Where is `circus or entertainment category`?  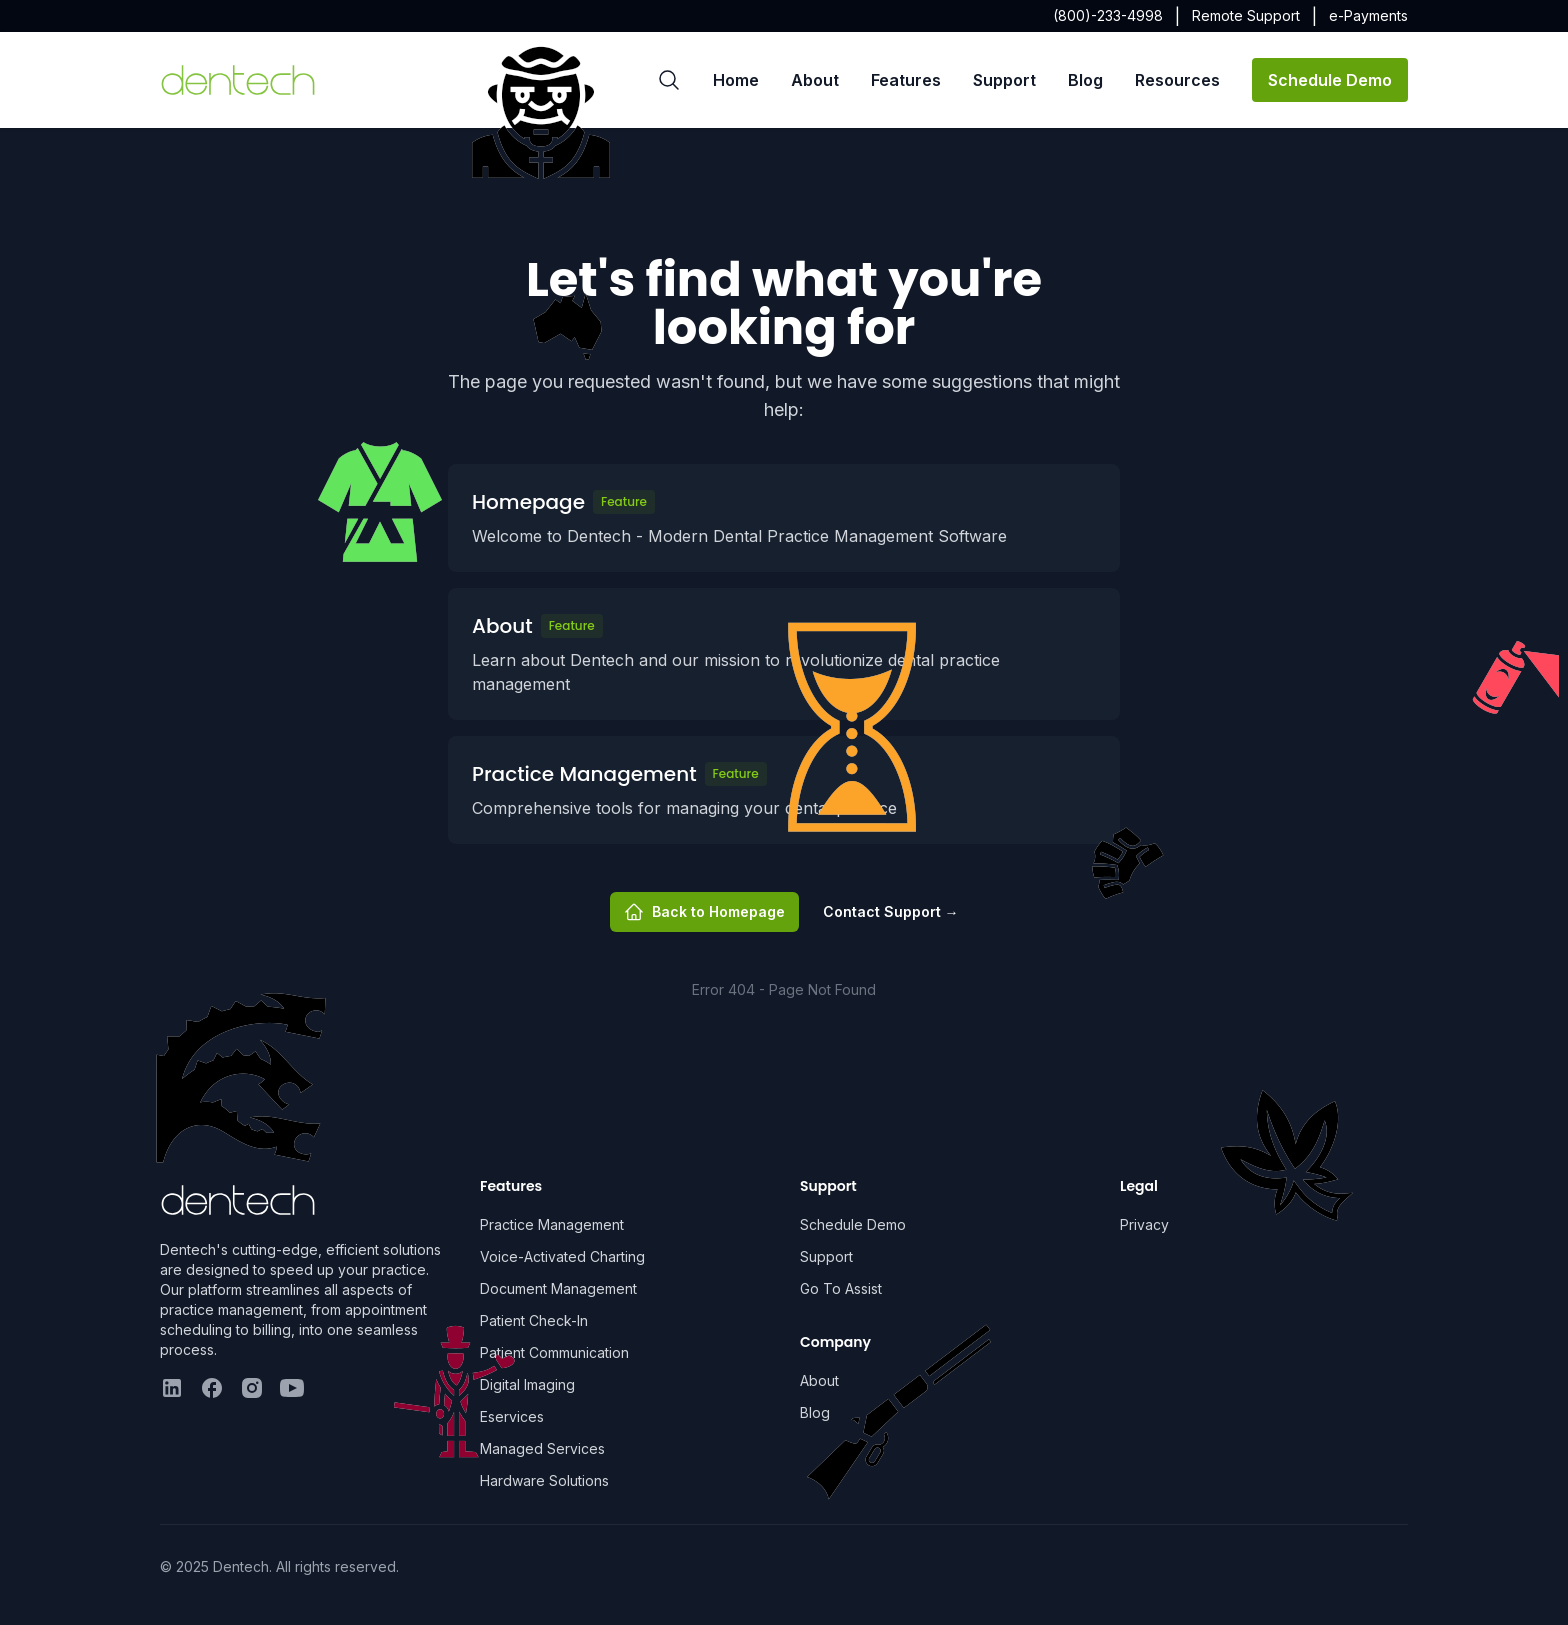 circus or entertainment category is located at coordinates (456, 1391).